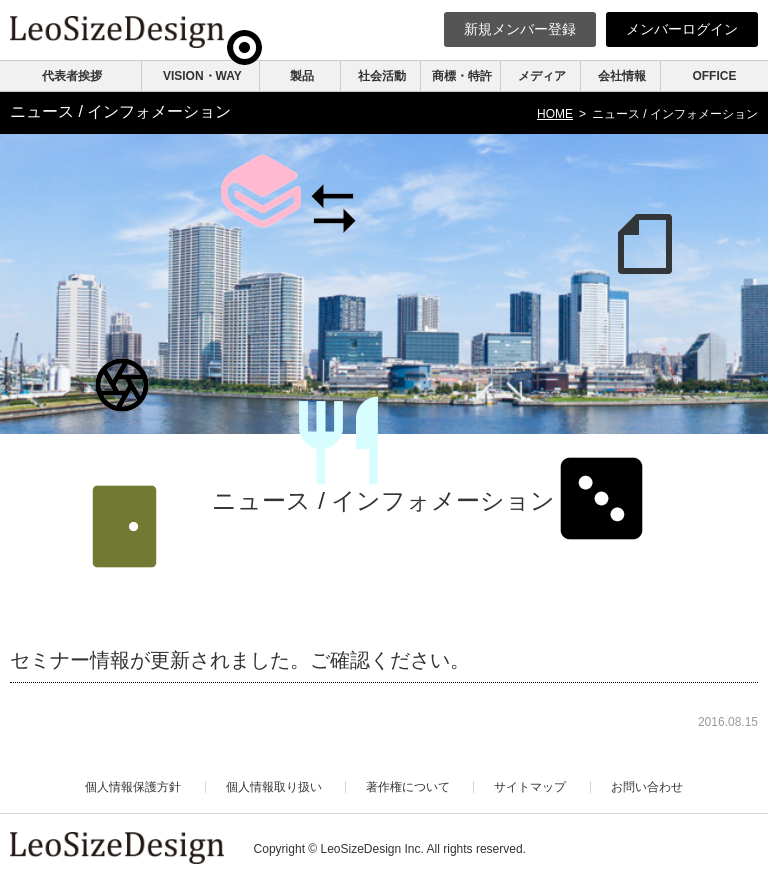 This screenshot has height=881, width=768. I want to click on exit or log out of the application, so click(124, 526).